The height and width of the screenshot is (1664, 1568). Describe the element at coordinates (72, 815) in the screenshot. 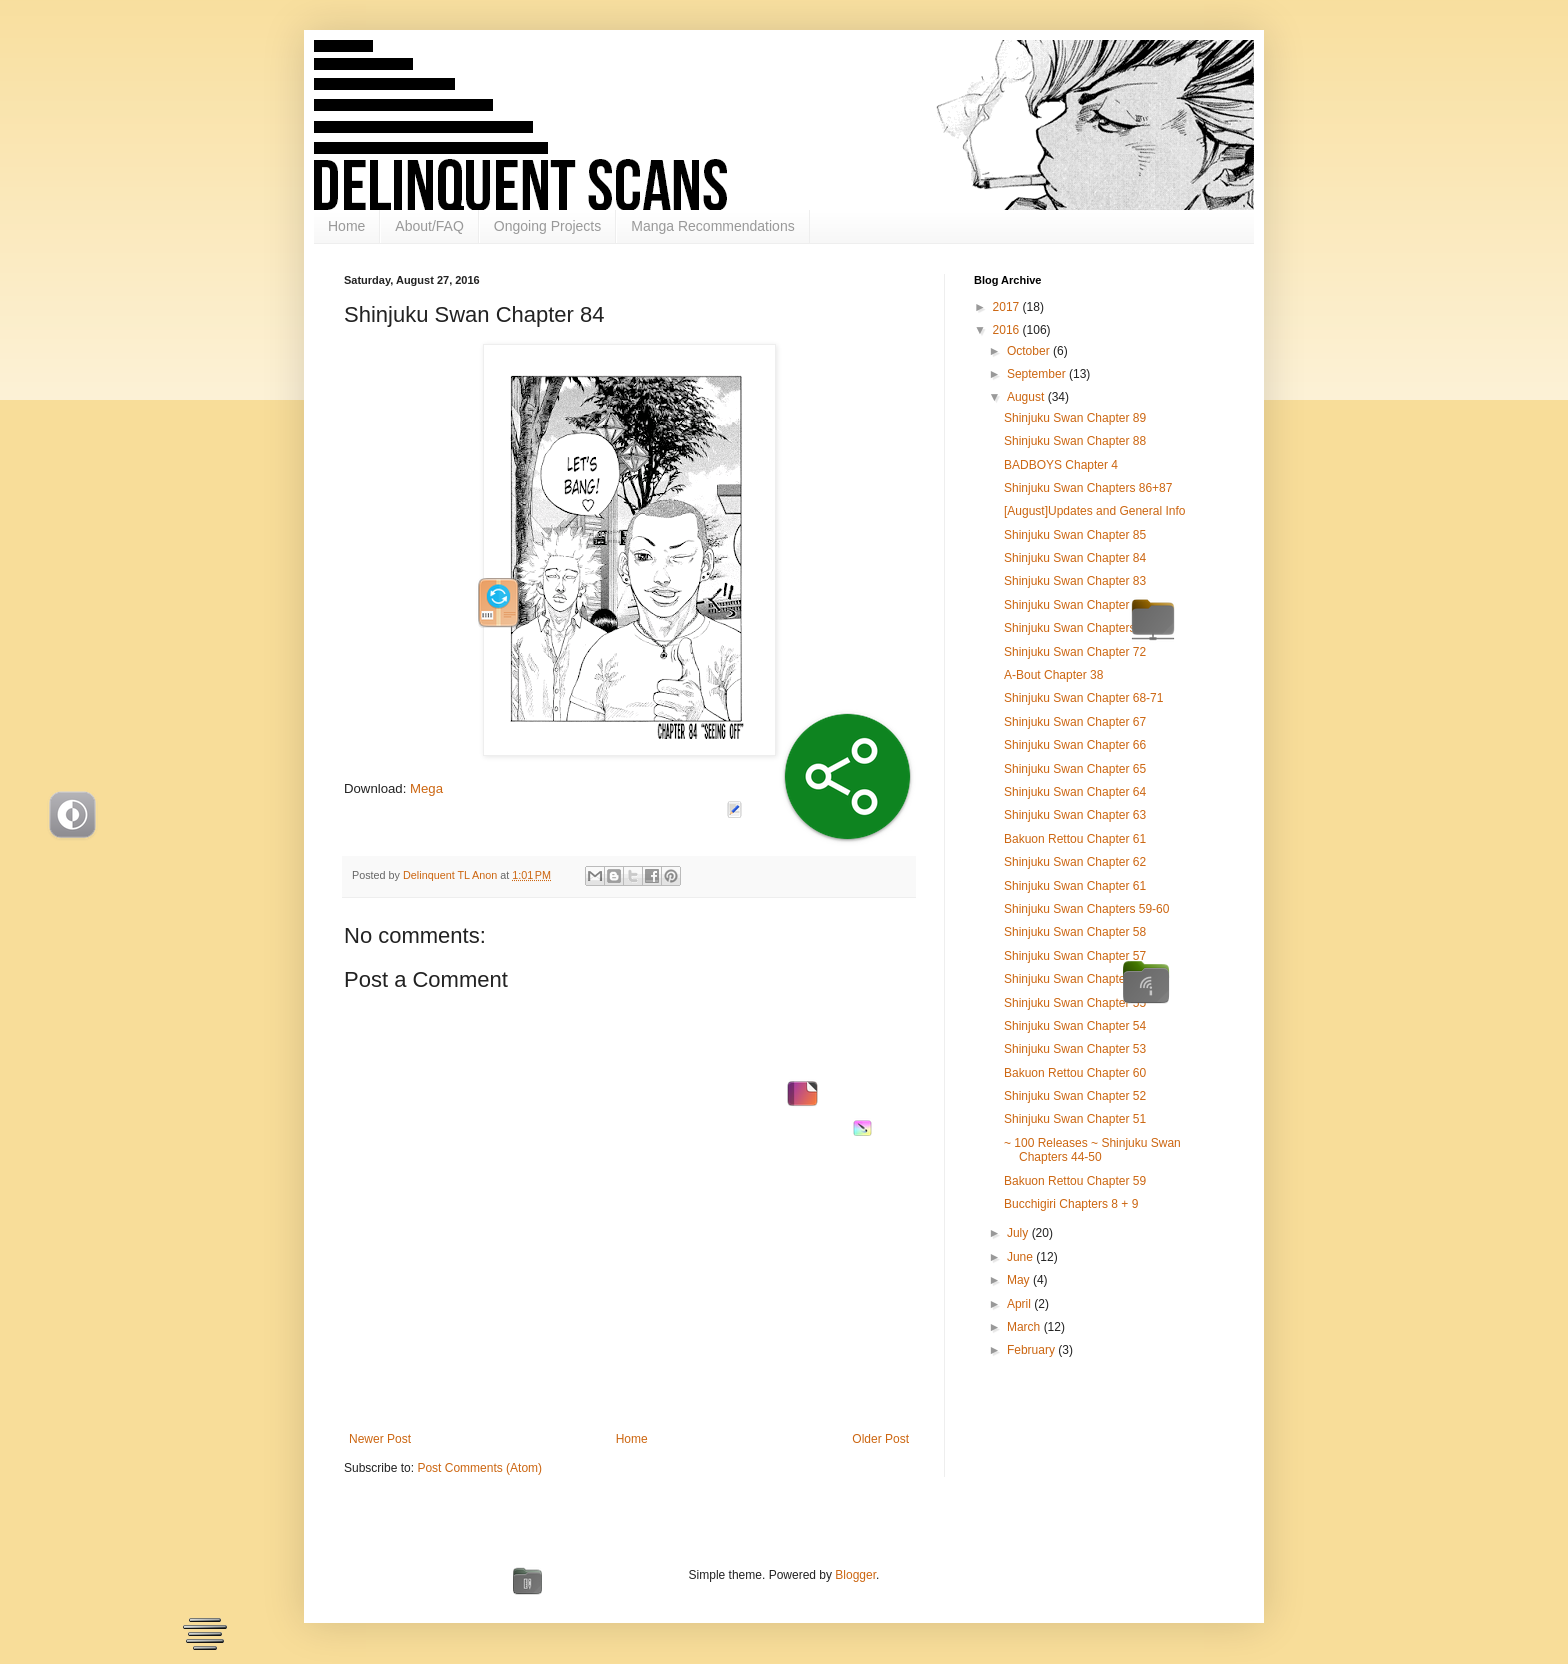

I see `customize application appearance settings` at that location.